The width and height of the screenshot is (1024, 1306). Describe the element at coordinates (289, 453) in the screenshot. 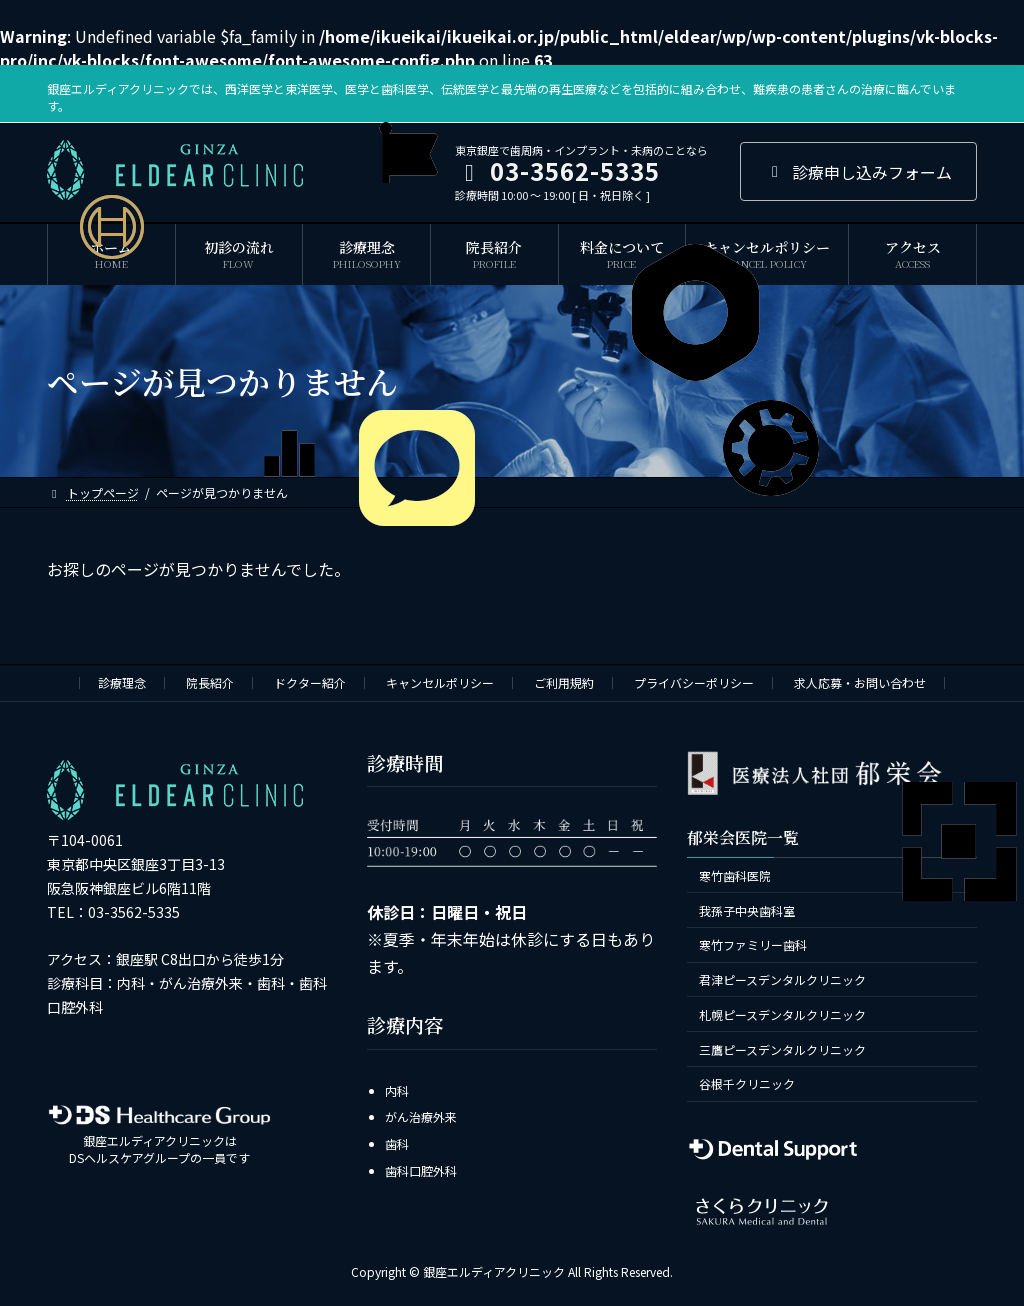

I see `view analytics or statistics` at that location.